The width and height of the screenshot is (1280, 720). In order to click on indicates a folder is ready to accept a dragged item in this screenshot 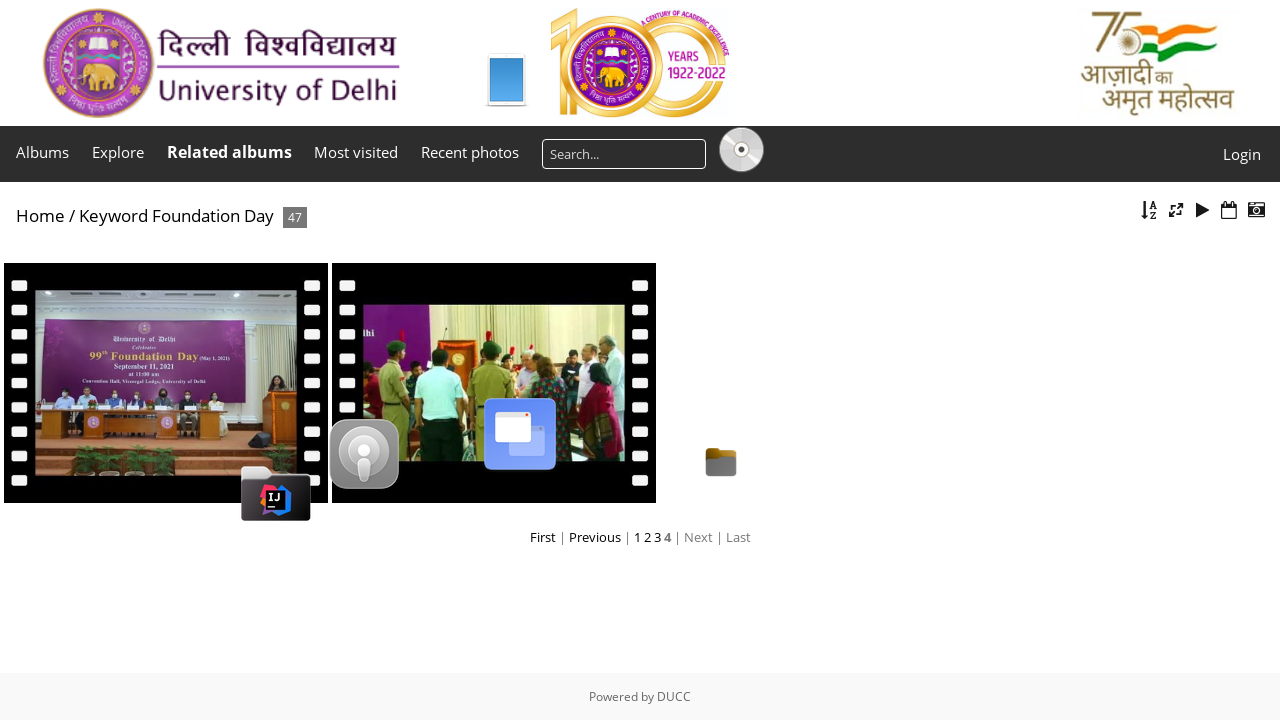, I will do `click(721, 462)`.